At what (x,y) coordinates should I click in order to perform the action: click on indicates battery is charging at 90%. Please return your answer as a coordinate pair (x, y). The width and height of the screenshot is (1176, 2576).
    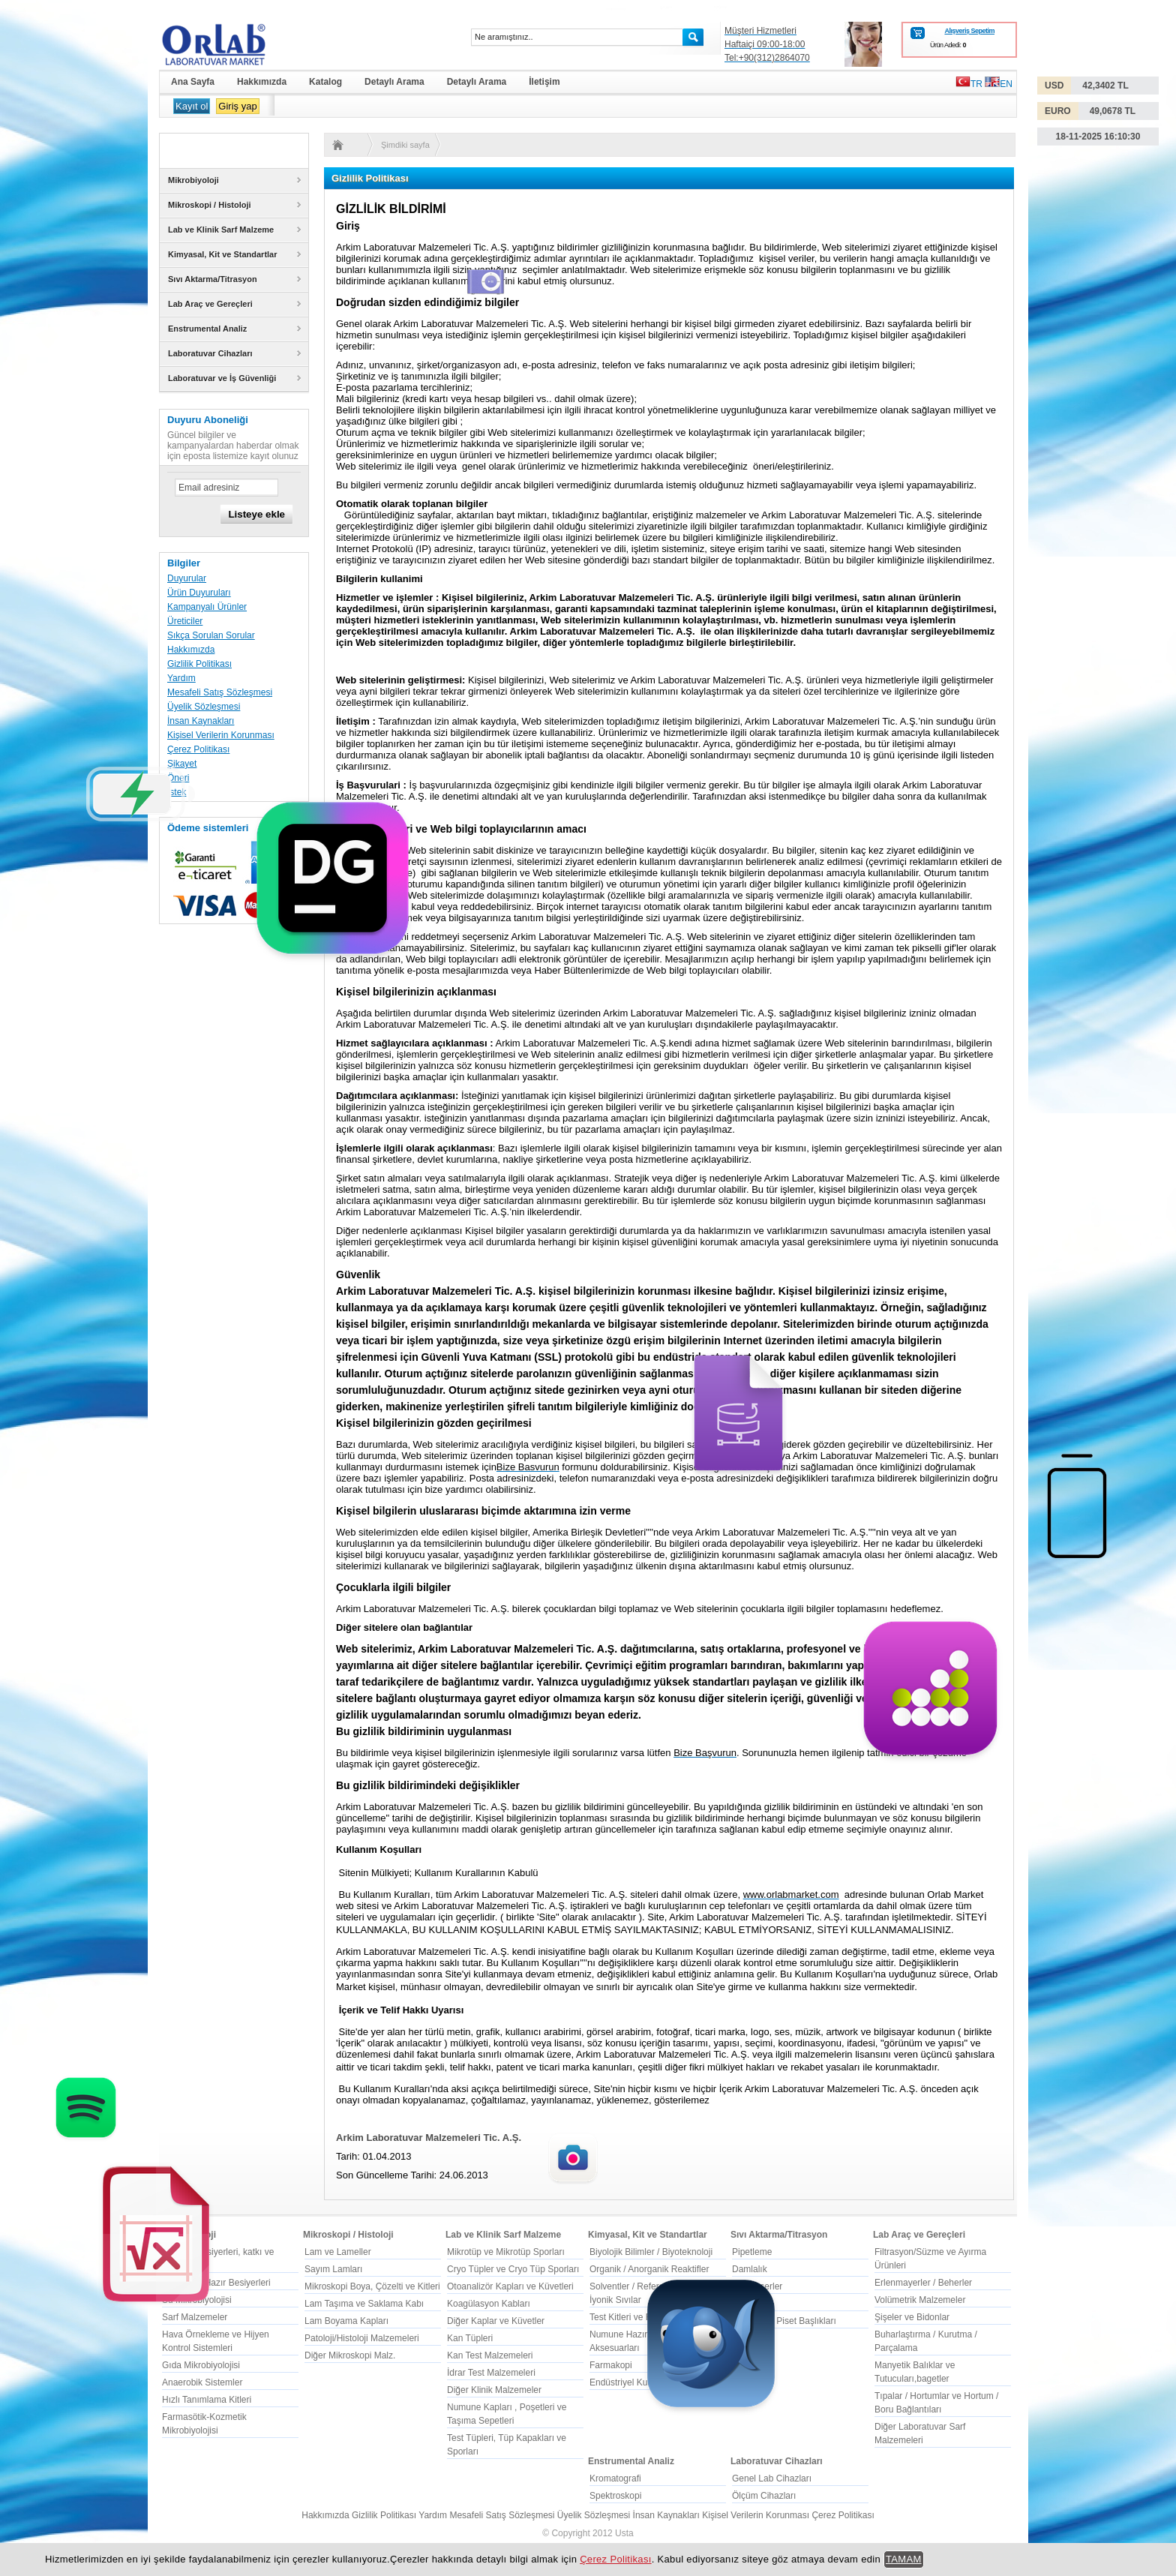
    Looking at the image, I should click on (140, 794).